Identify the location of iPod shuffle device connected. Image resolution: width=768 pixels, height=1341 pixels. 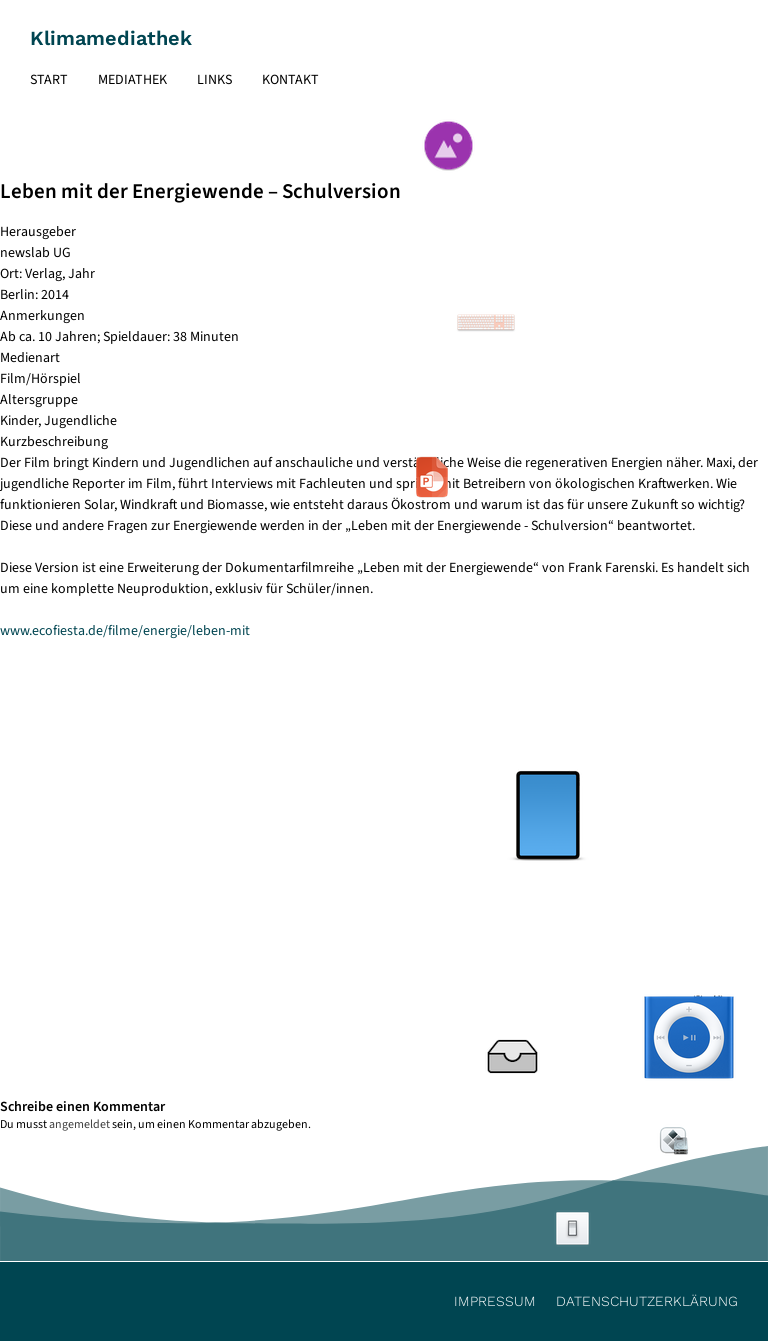
(689, 1037).